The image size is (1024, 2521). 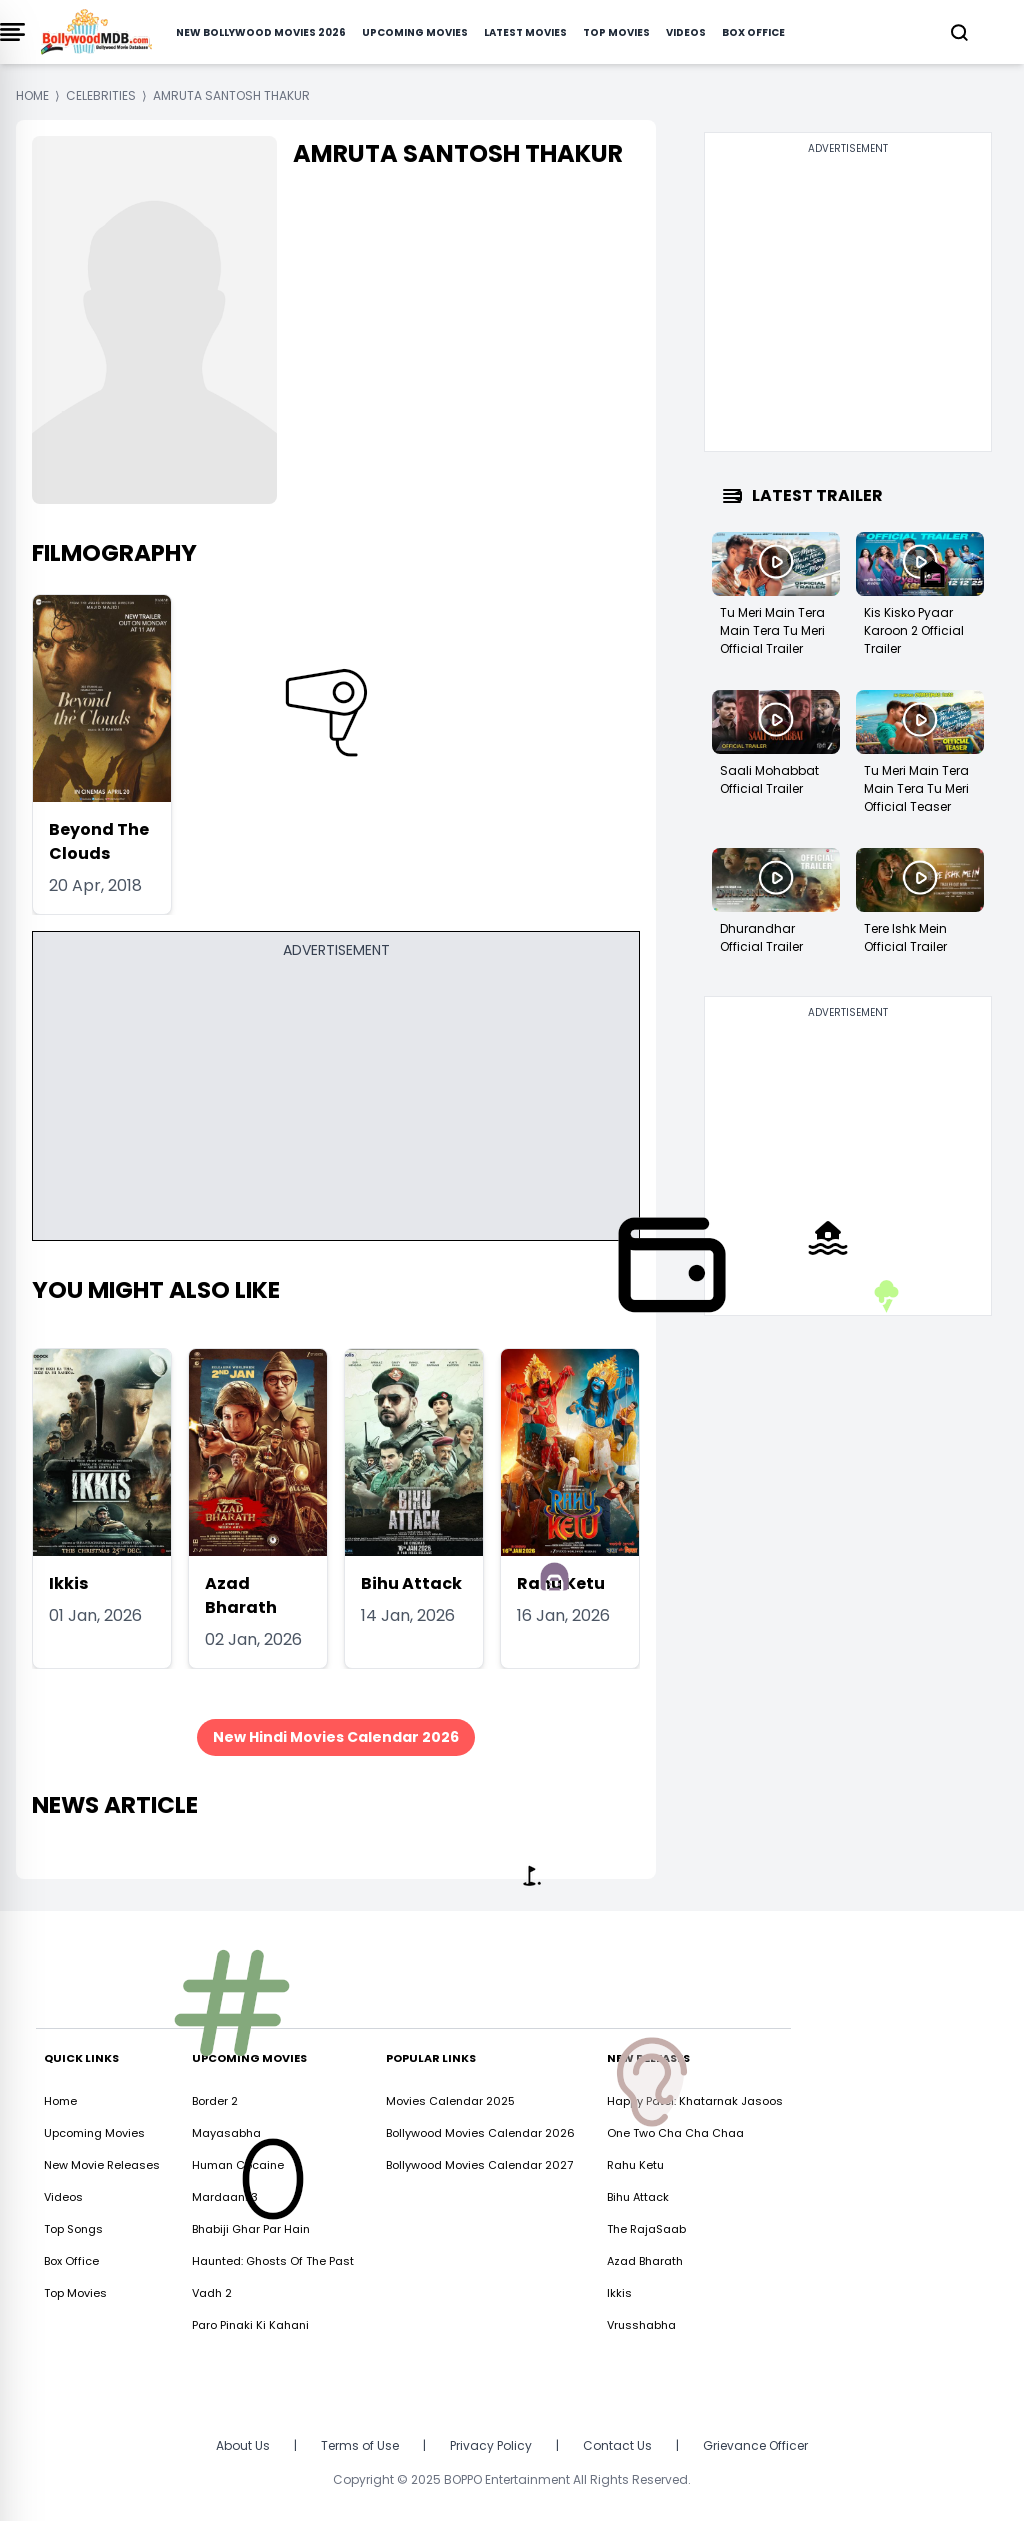 I want to click on access hair styling or beauty tools, so click(x=328, y=708).